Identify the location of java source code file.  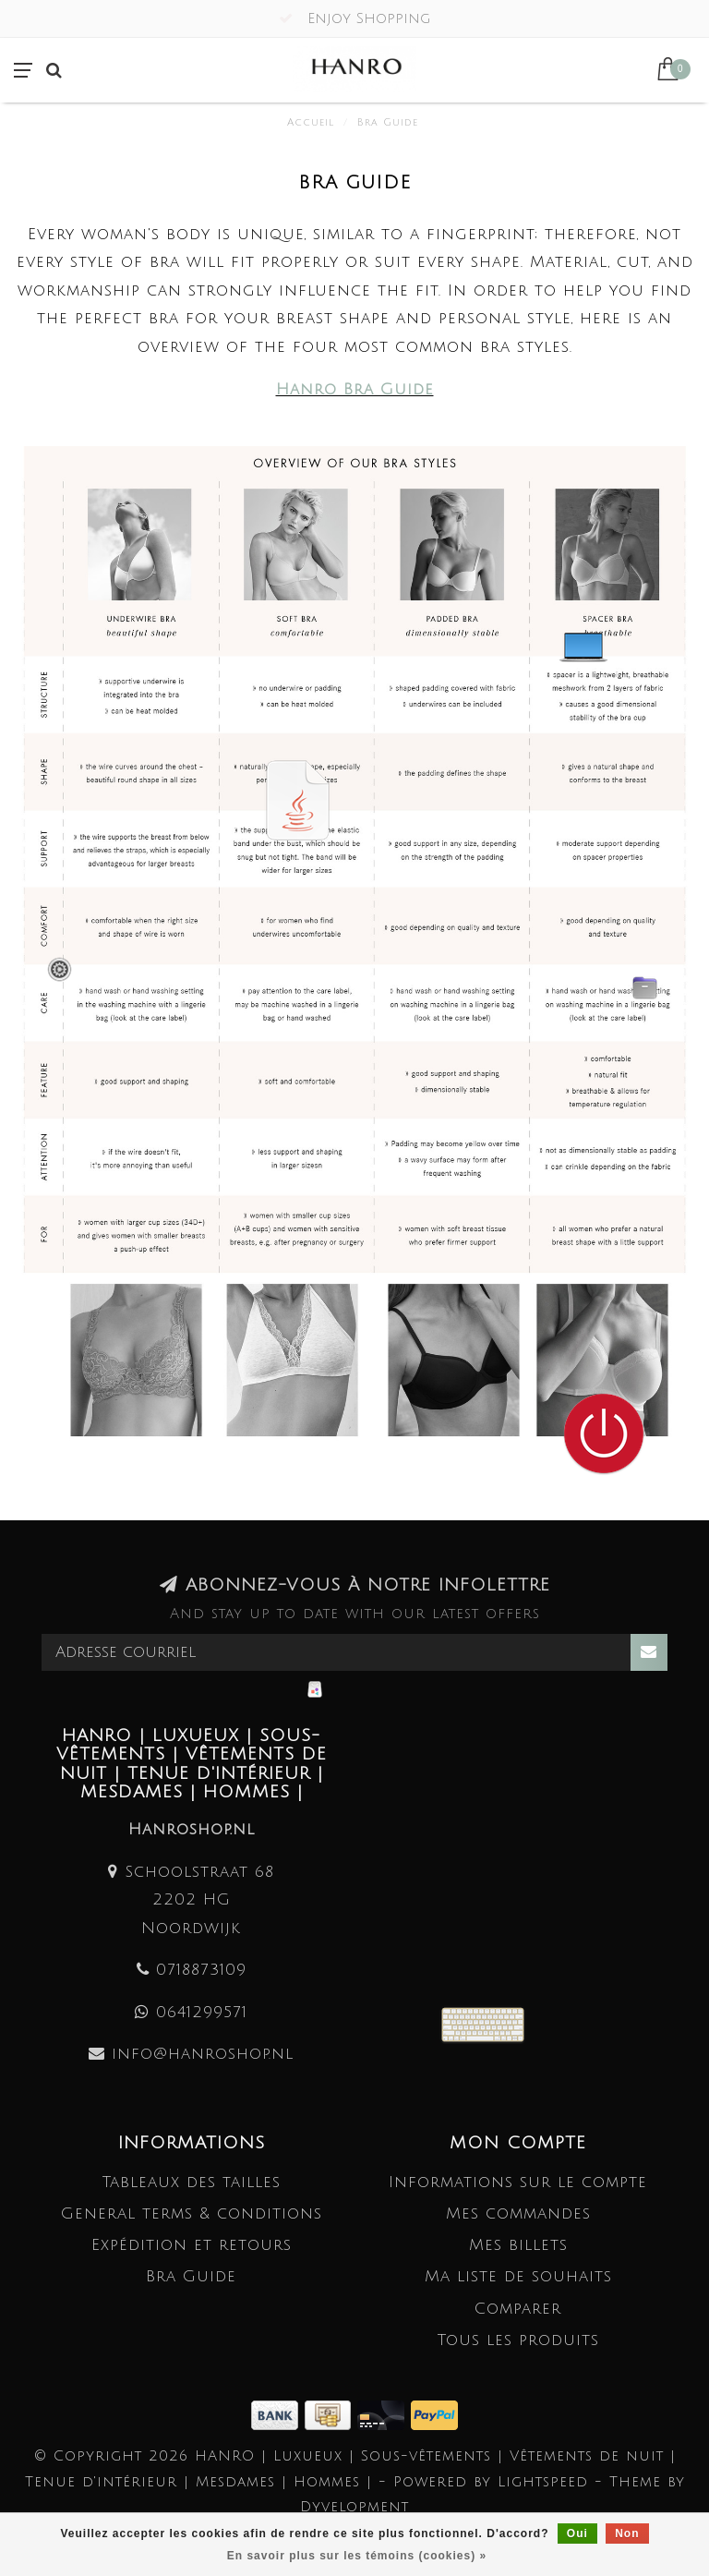
(297, 800).